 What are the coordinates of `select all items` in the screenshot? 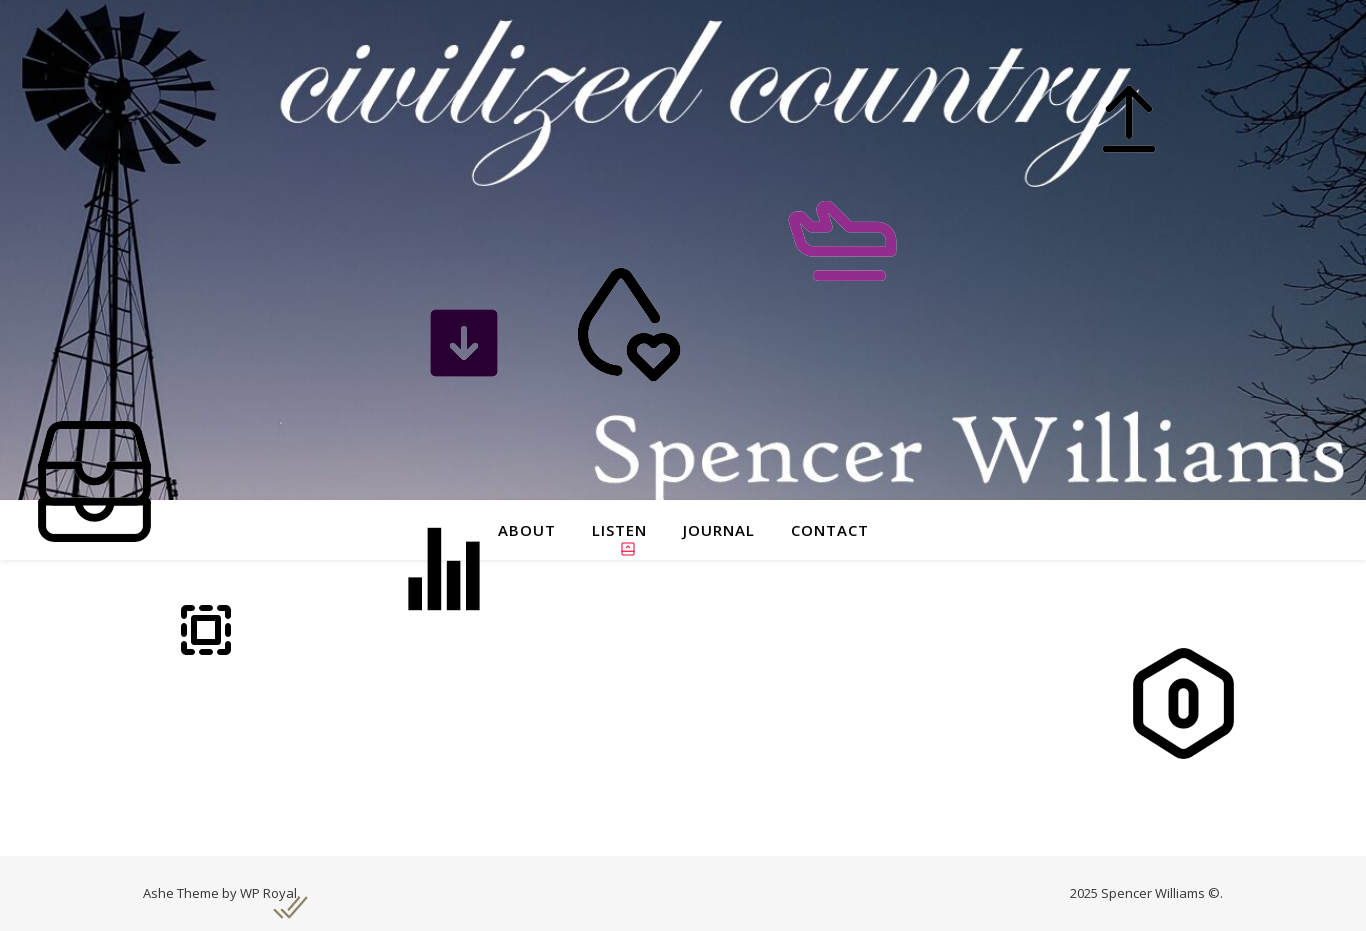 It's located at (206, 630).